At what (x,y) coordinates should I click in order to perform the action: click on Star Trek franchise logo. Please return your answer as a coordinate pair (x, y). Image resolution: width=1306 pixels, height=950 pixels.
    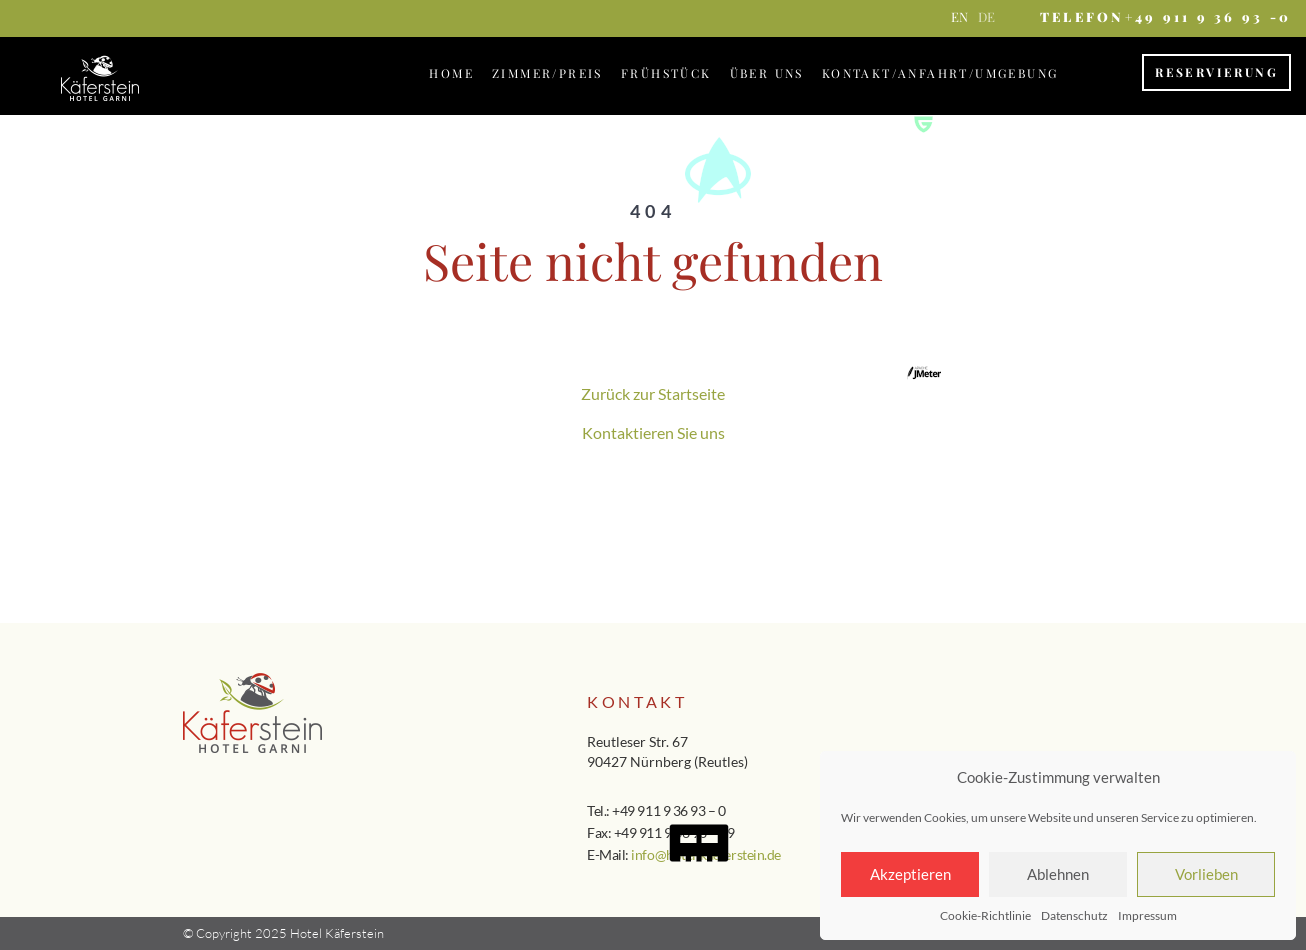
    Looking at the image, I should click on (718, 170).